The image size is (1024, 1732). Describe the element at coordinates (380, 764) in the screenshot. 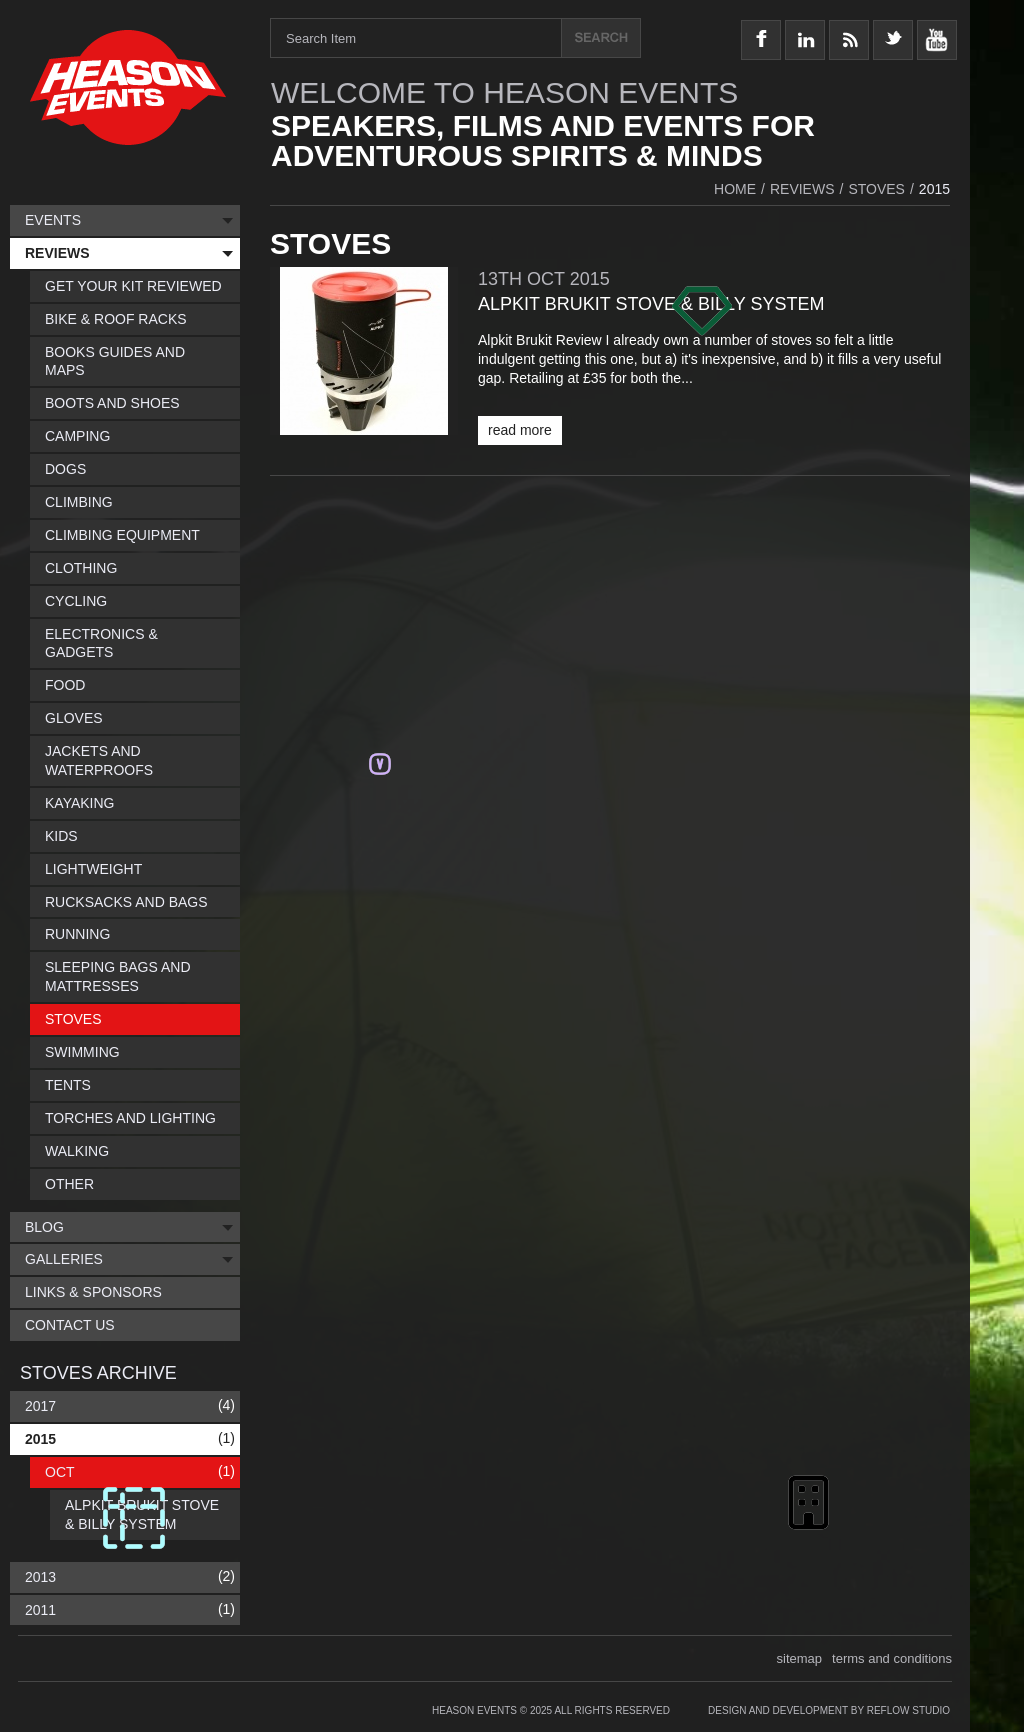

I see `indicates a "v" label or category tag` at that location.